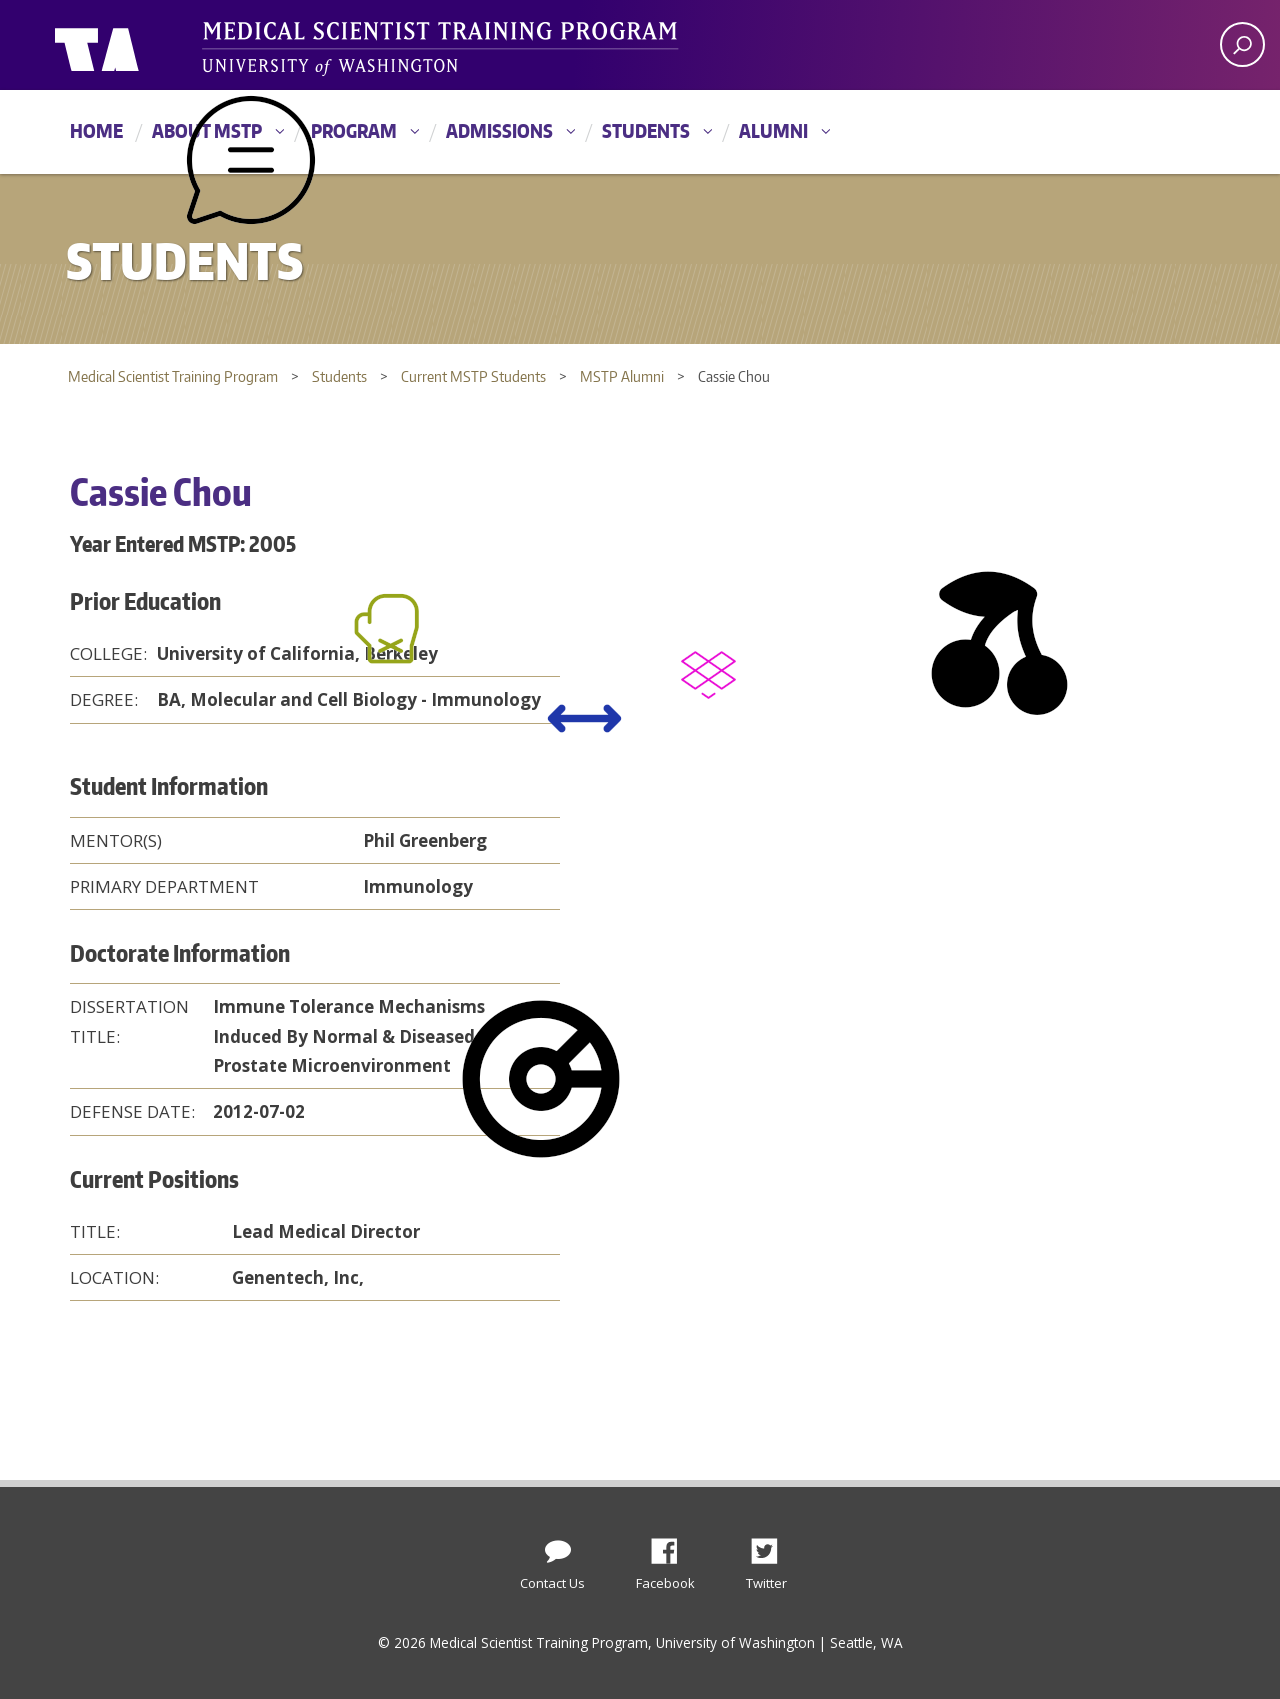  Describe the element at coordinates (541, 1079) in the screenshot. I see `play or access music library` at that location.